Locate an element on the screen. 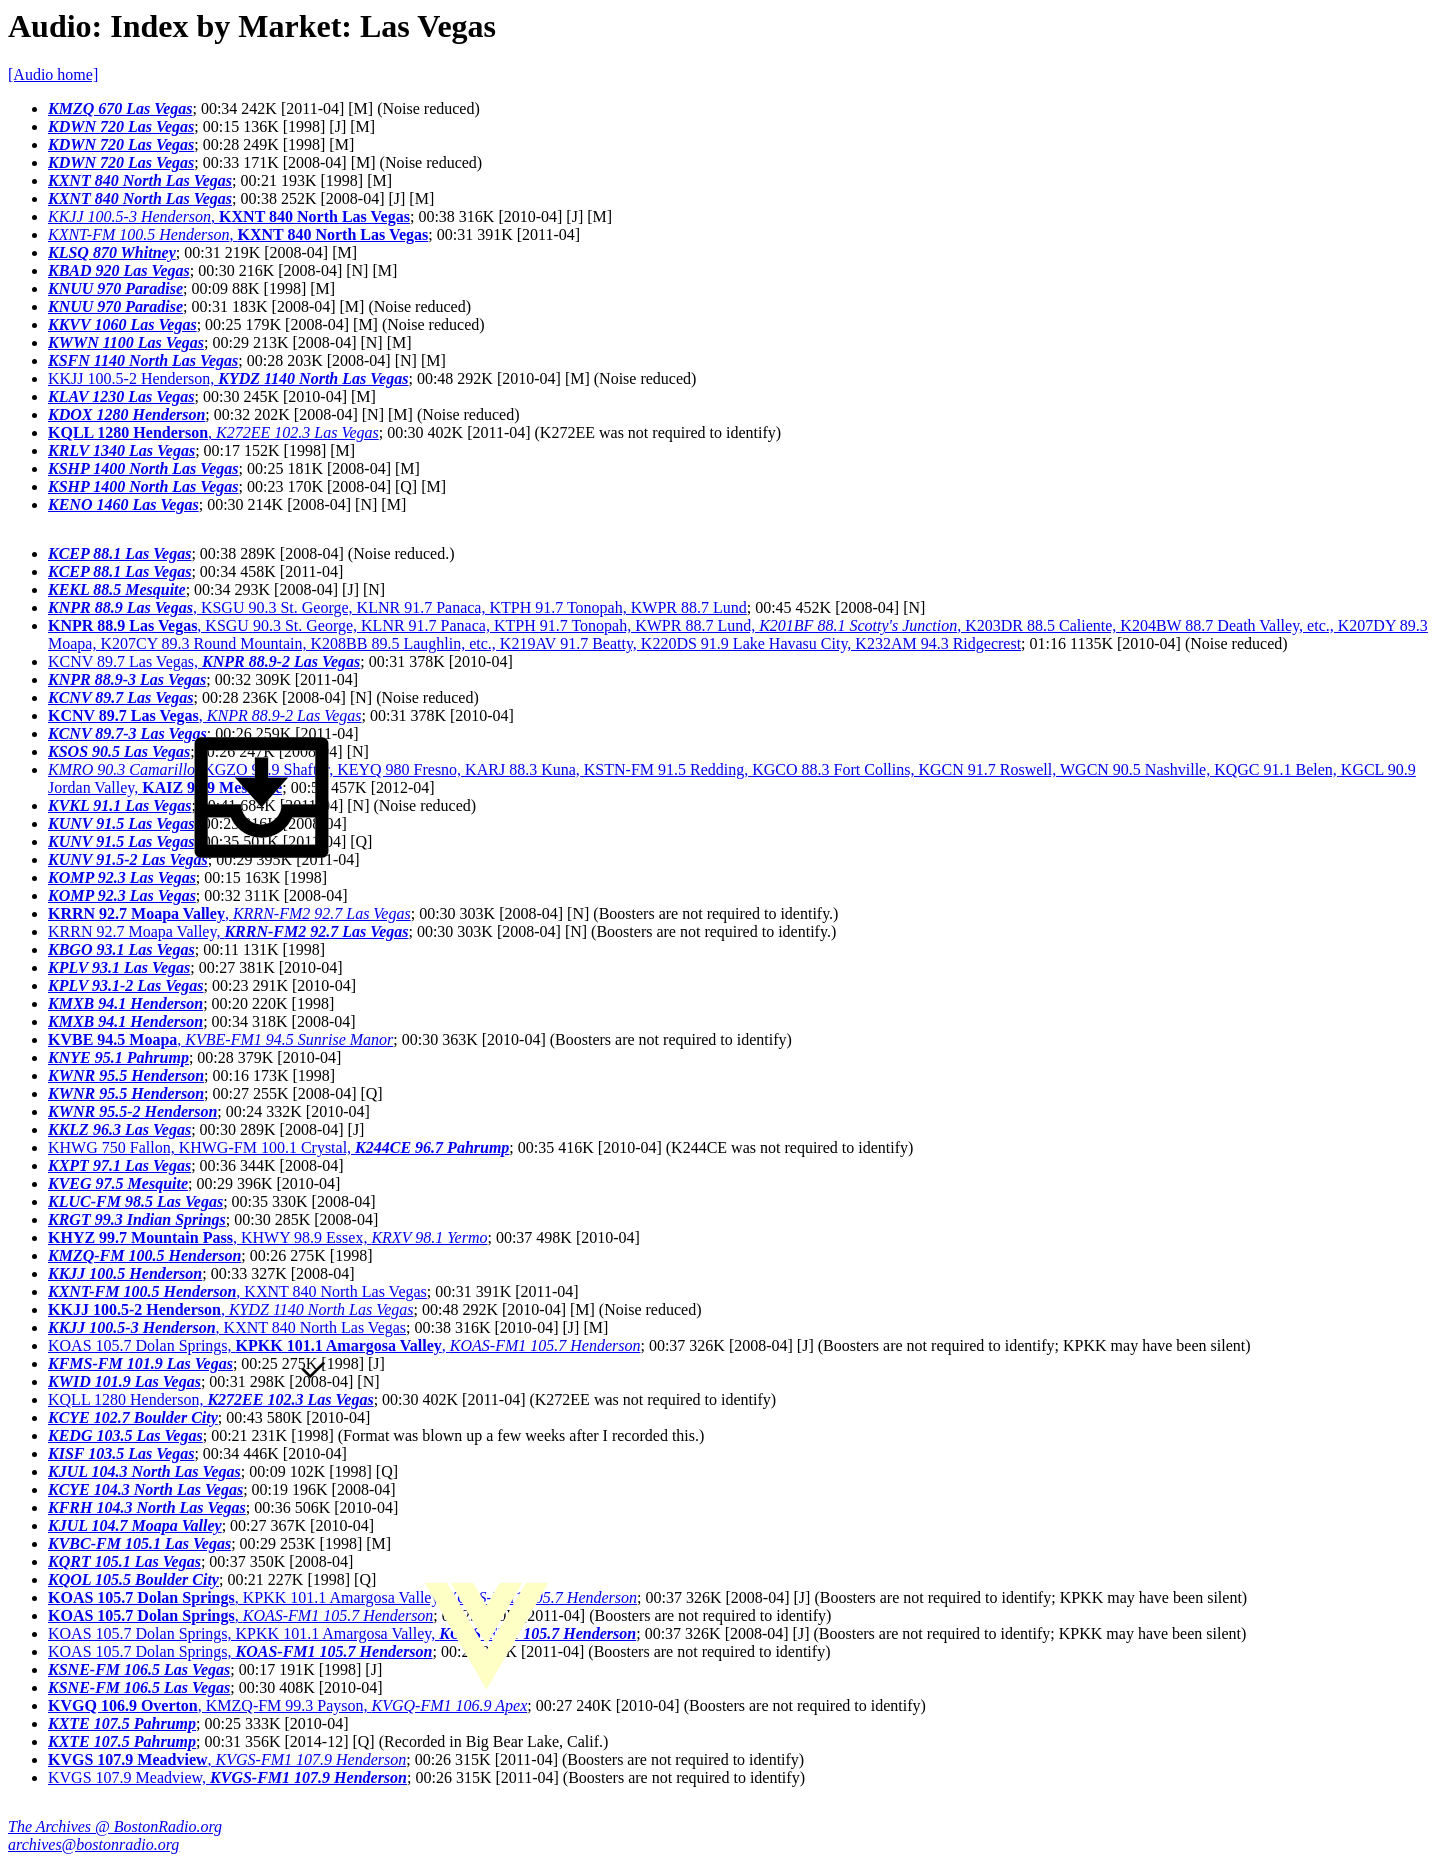  import files or data into the application is located at coordinates (261, 797).